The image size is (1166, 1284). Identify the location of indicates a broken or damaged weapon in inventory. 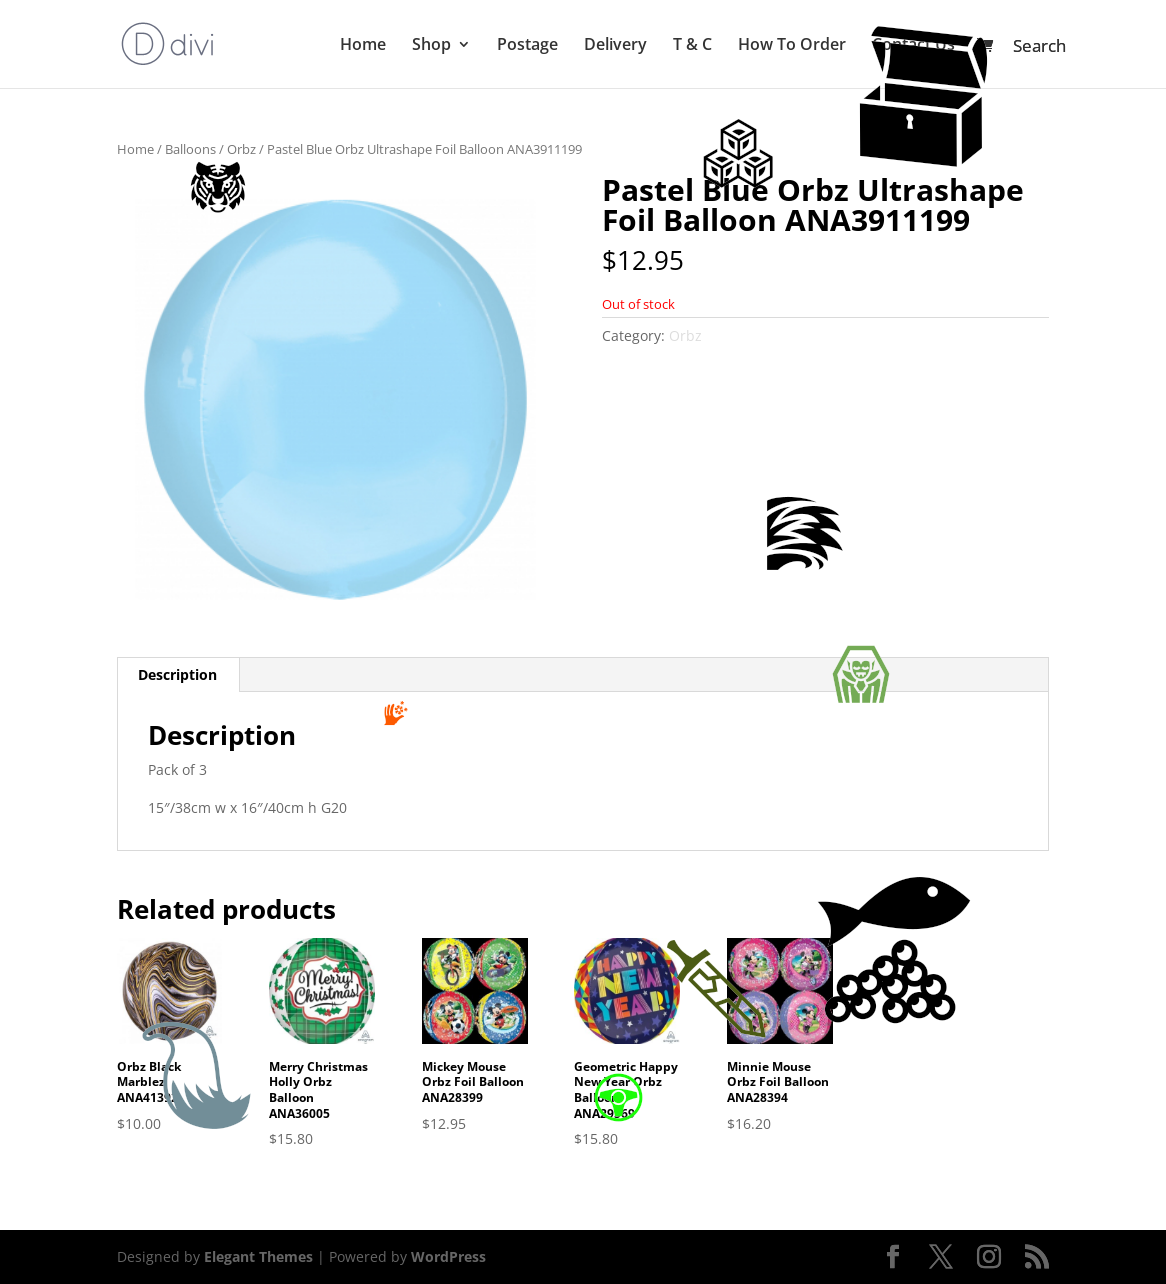
(716, 989).